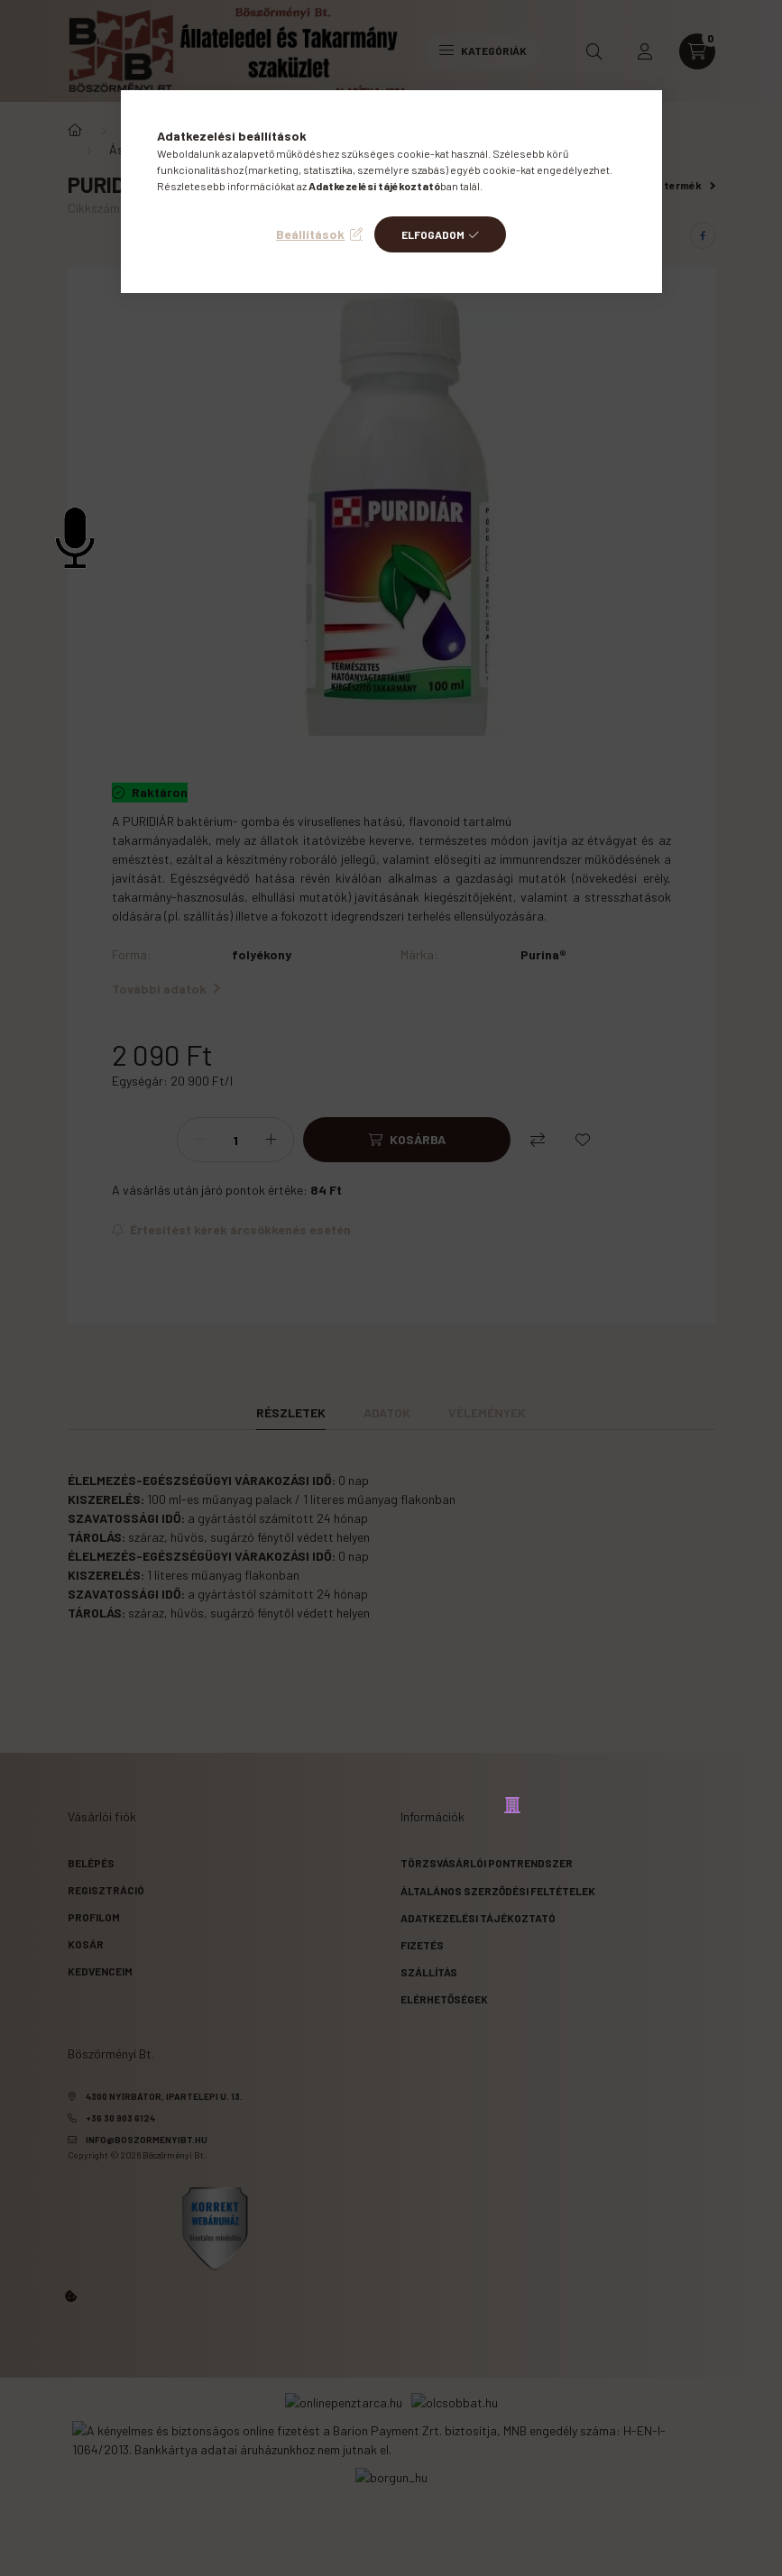  I want to click on view building or office location, so click(512, 1805).